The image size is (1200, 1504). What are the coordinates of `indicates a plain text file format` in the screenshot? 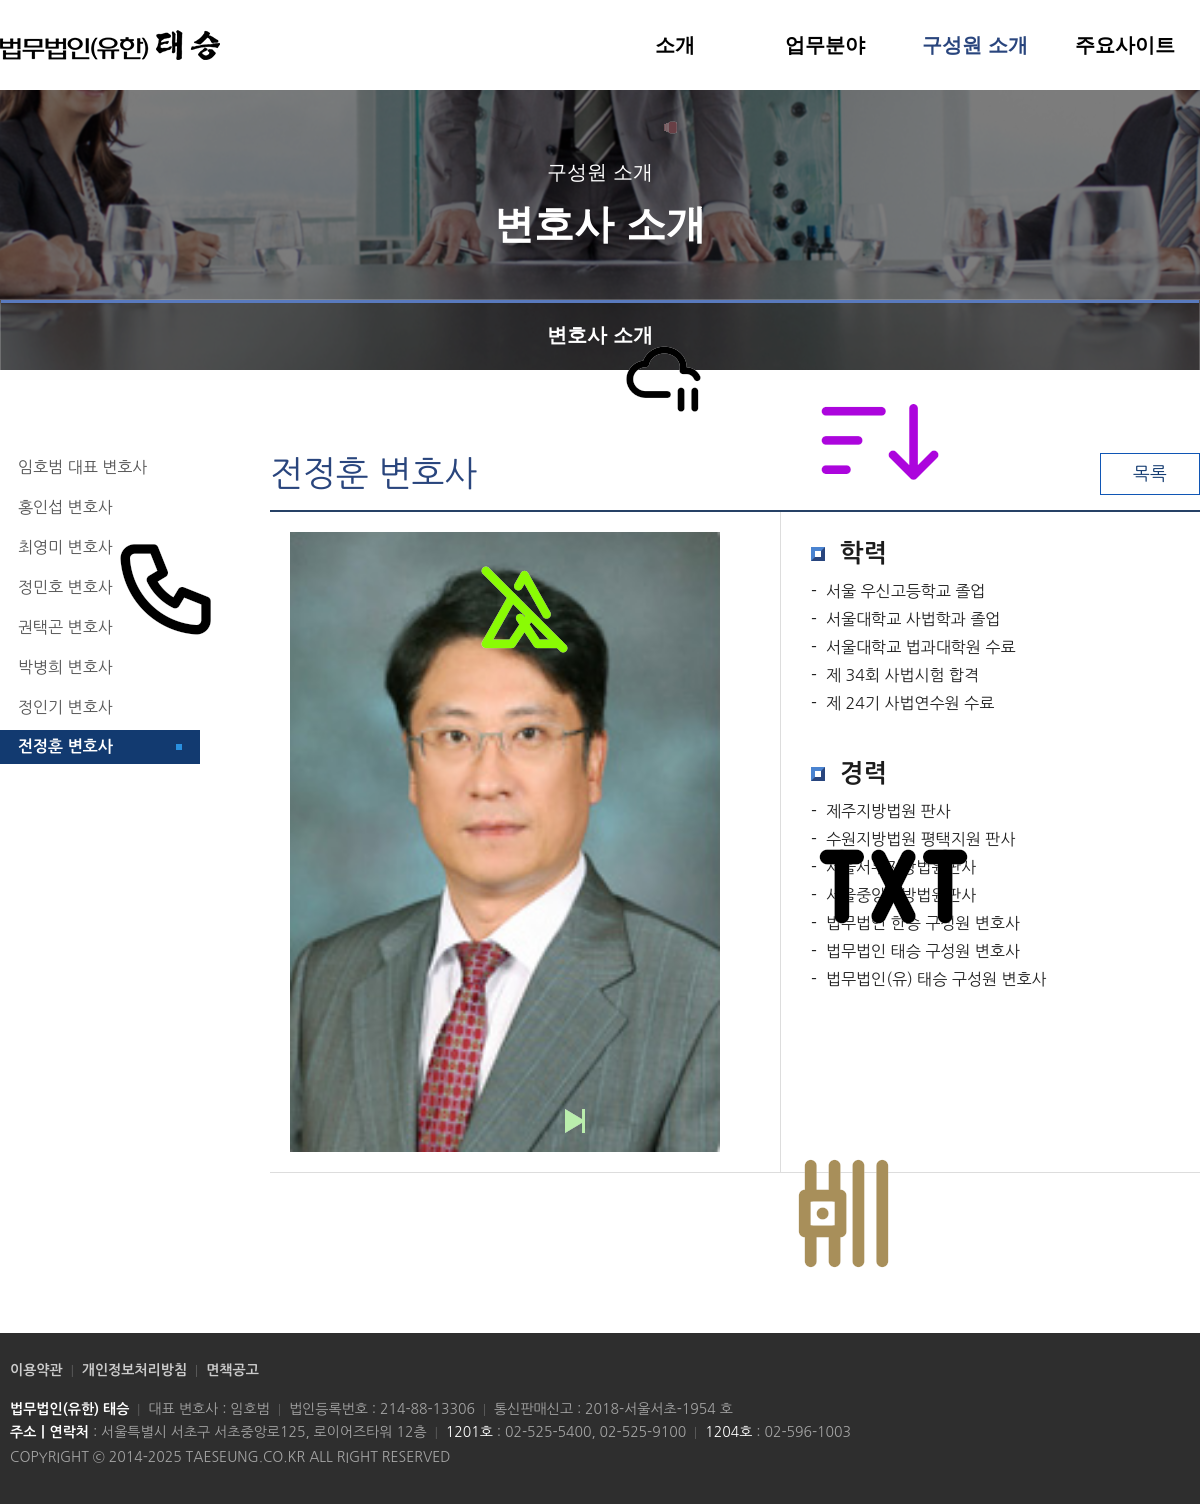 It's located at (893, 886).